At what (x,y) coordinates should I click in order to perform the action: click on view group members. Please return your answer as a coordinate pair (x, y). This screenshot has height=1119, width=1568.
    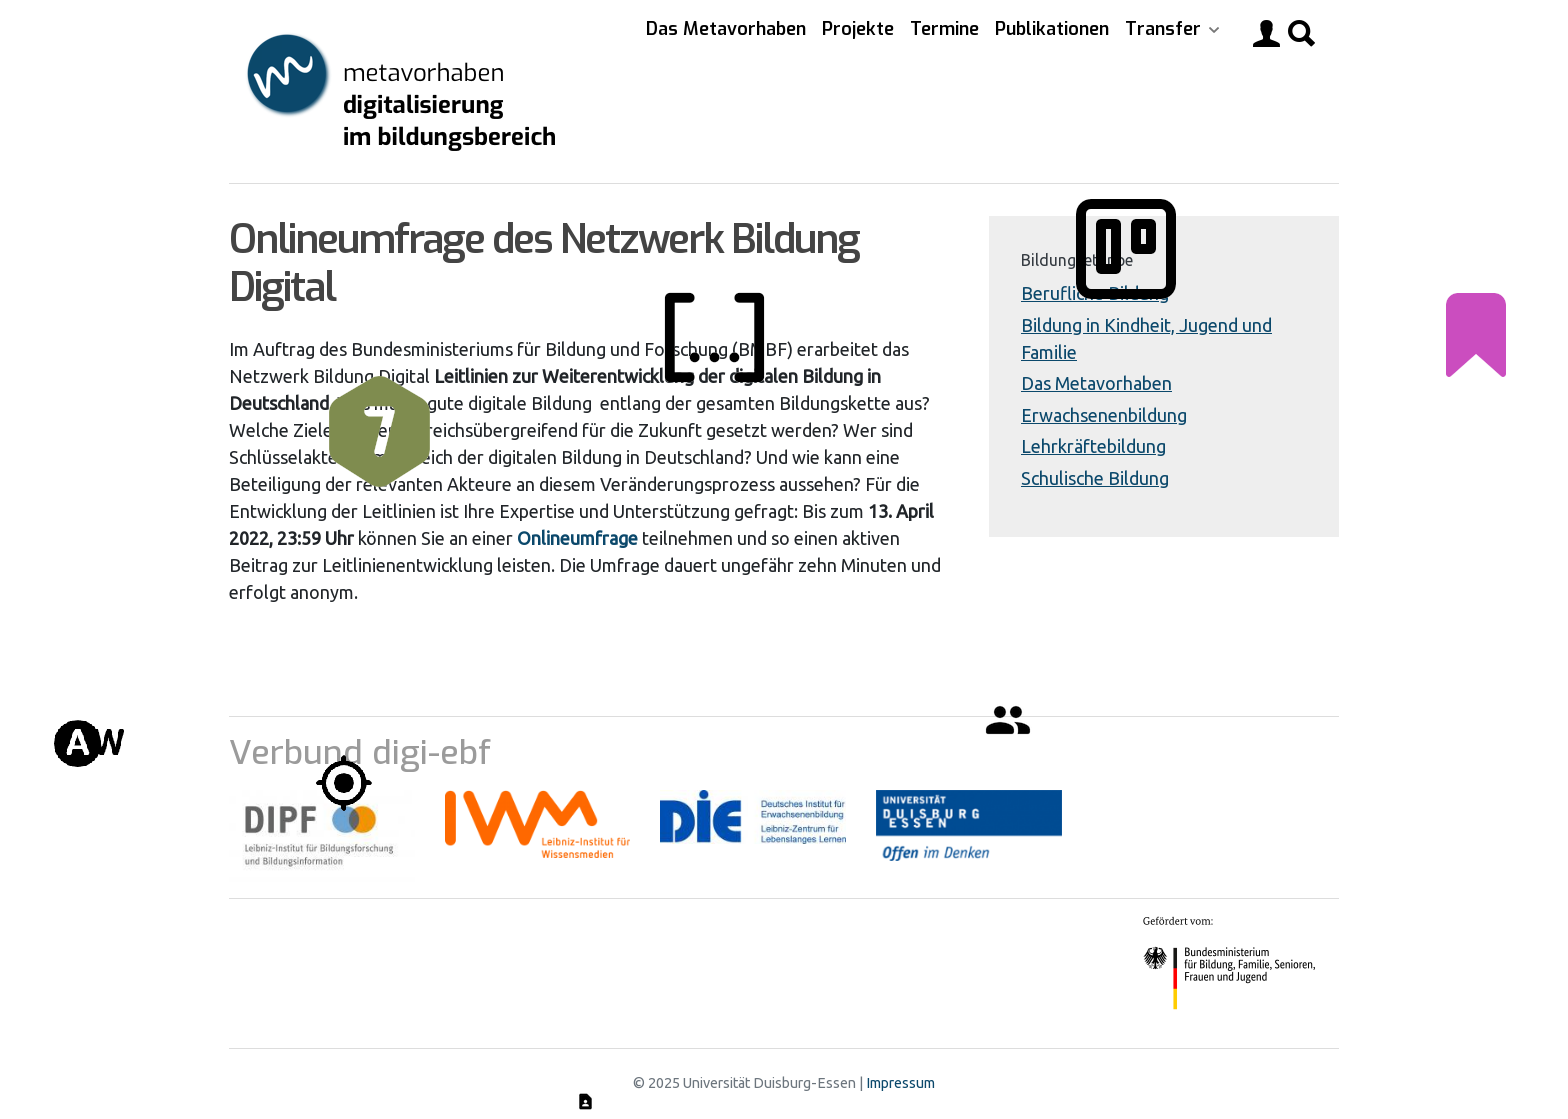
    Looking at the image, I should click on (1008, 720).